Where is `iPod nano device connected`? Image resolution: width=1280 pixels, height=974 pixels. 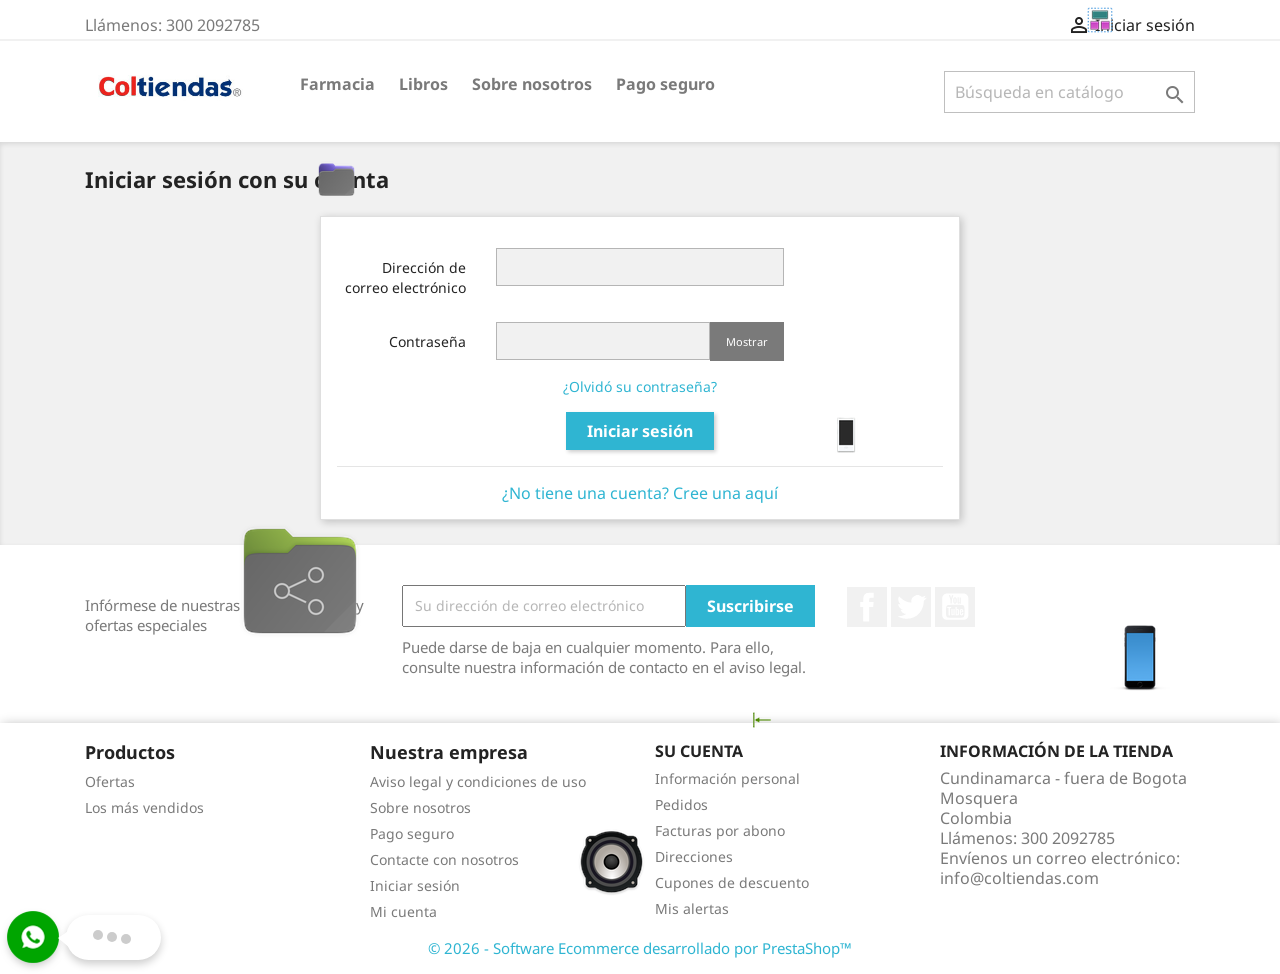 iPod nano device connected is located at coordinates (846, 435).